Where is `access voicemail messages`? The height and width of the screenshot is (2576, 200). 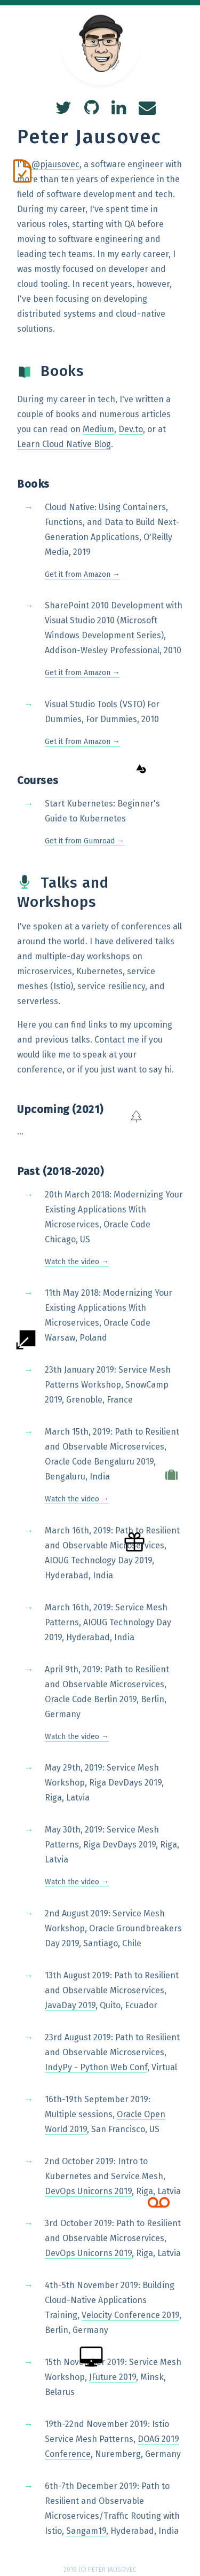 access voicemail messages is located at coordinates (158, 2202).